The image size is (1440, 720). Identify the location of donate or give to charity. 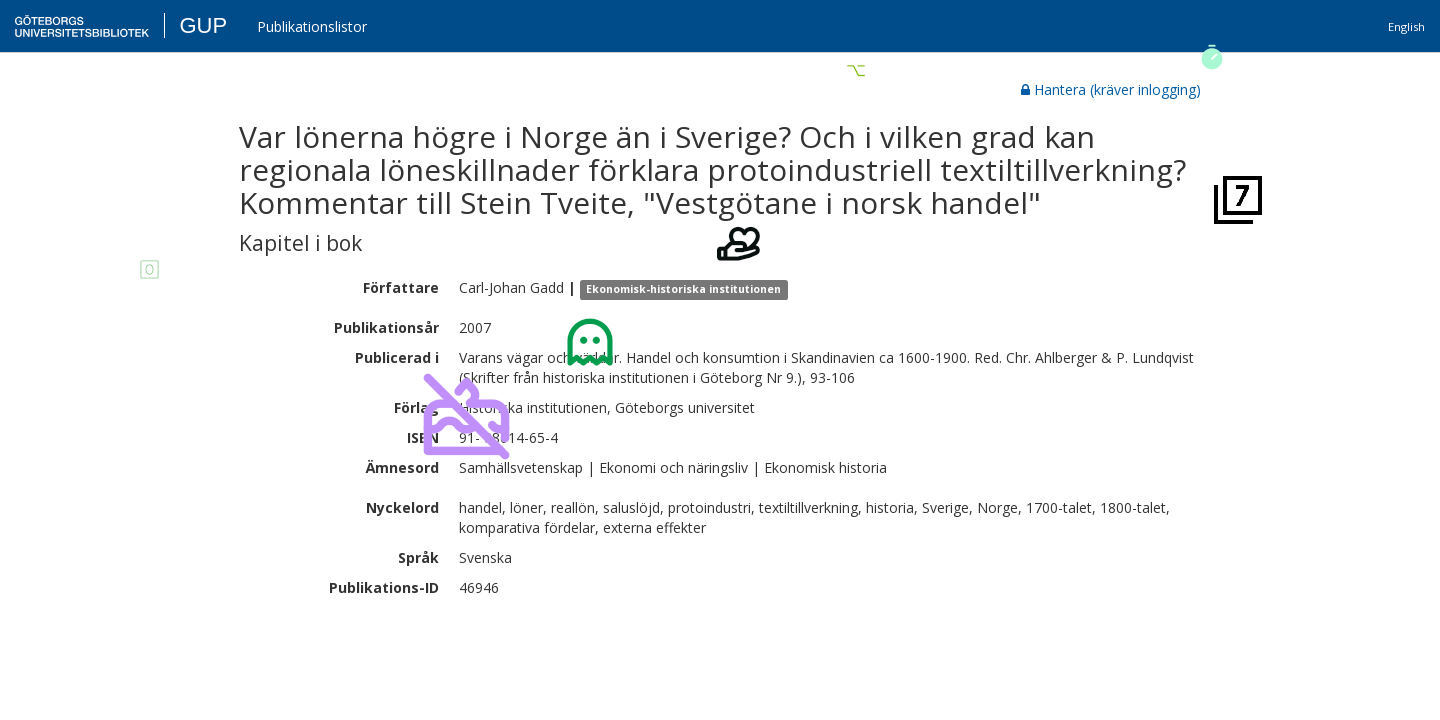
(739, 244).